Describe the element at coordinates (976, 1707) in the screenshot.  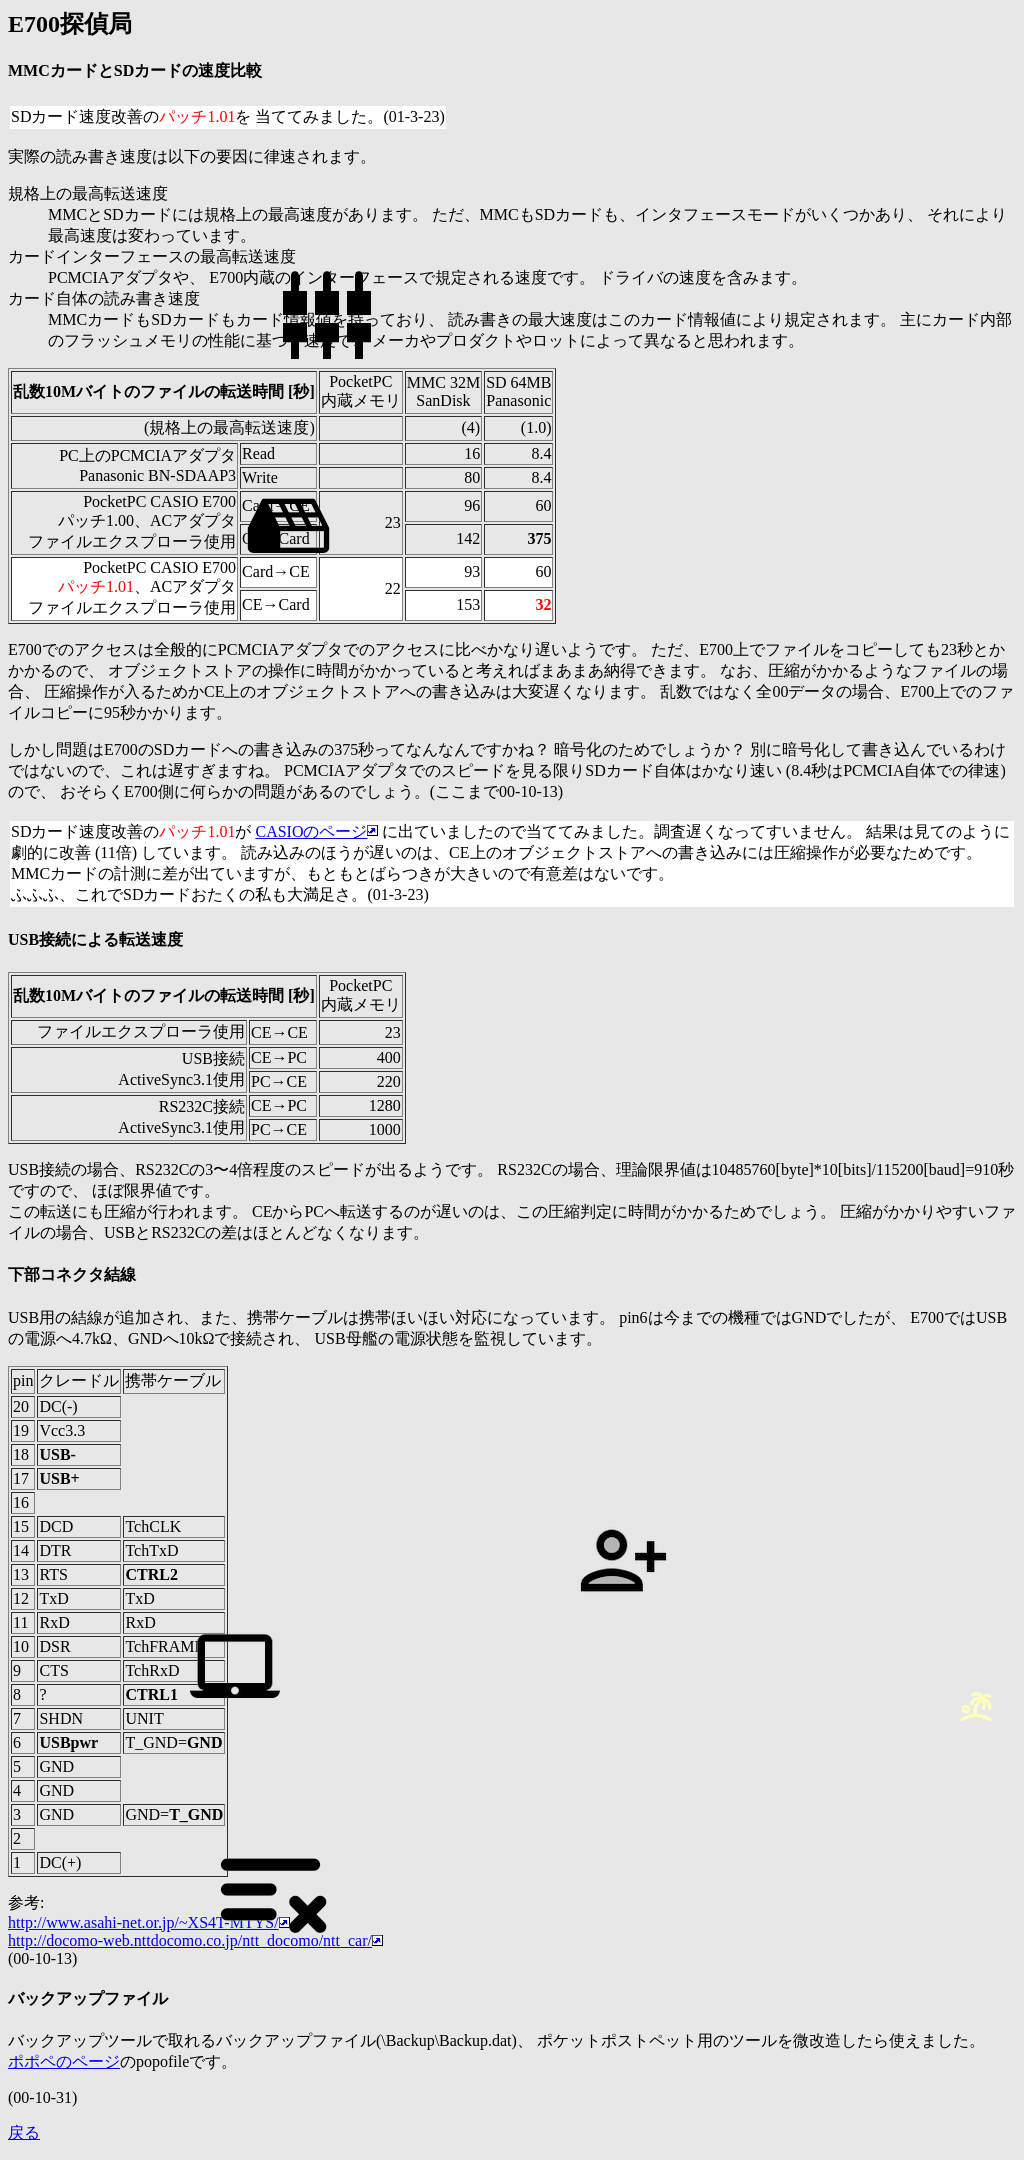
I see `indicates vacation or travel mode` at that location.